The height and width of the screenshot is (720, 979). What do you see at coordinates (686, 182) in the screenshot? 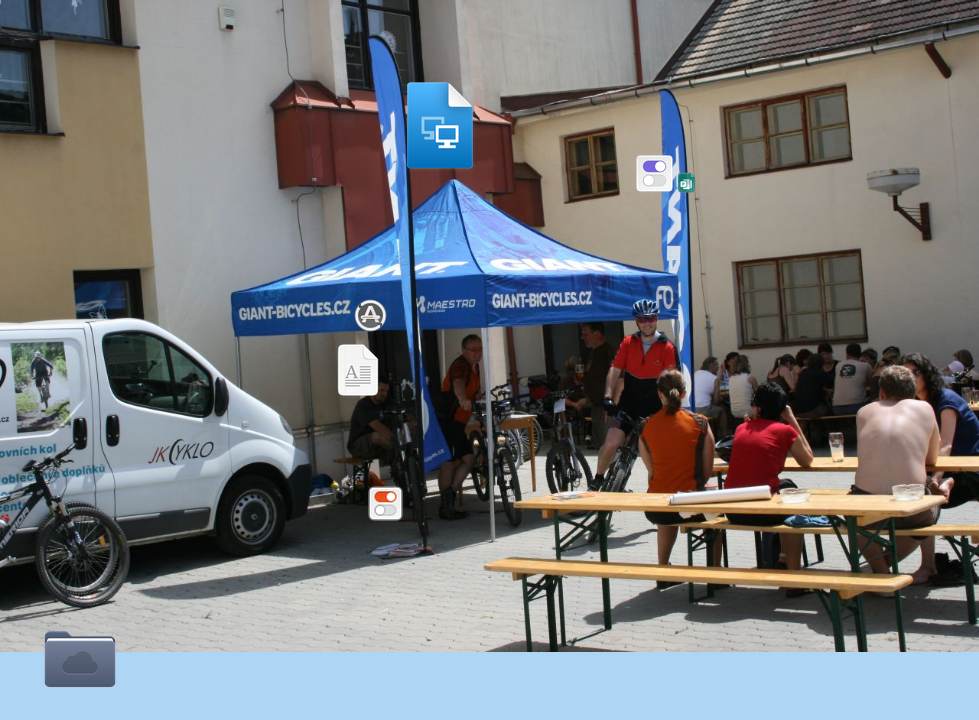
I see `a microsoft publisher document file` at bounding box center [686, 182].